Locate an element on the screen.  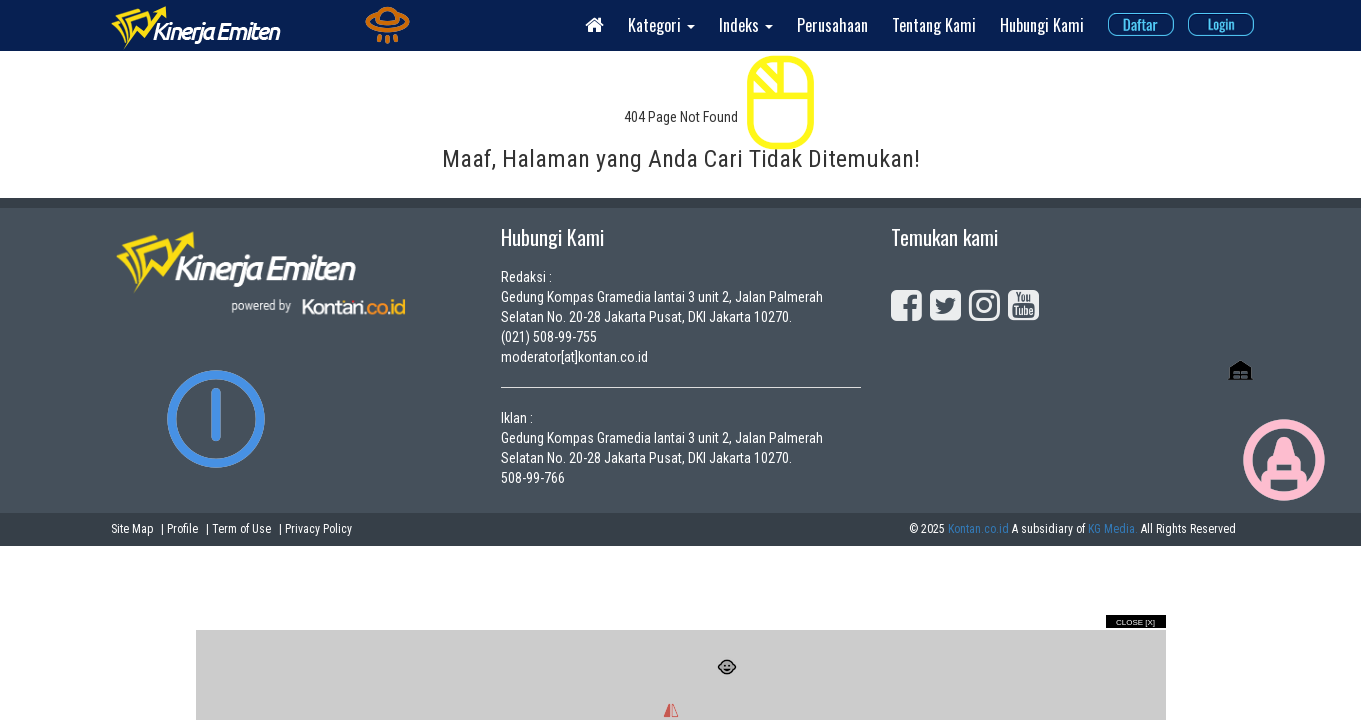
mark or highlight a location on a map is located at coordinates (1284, 460).